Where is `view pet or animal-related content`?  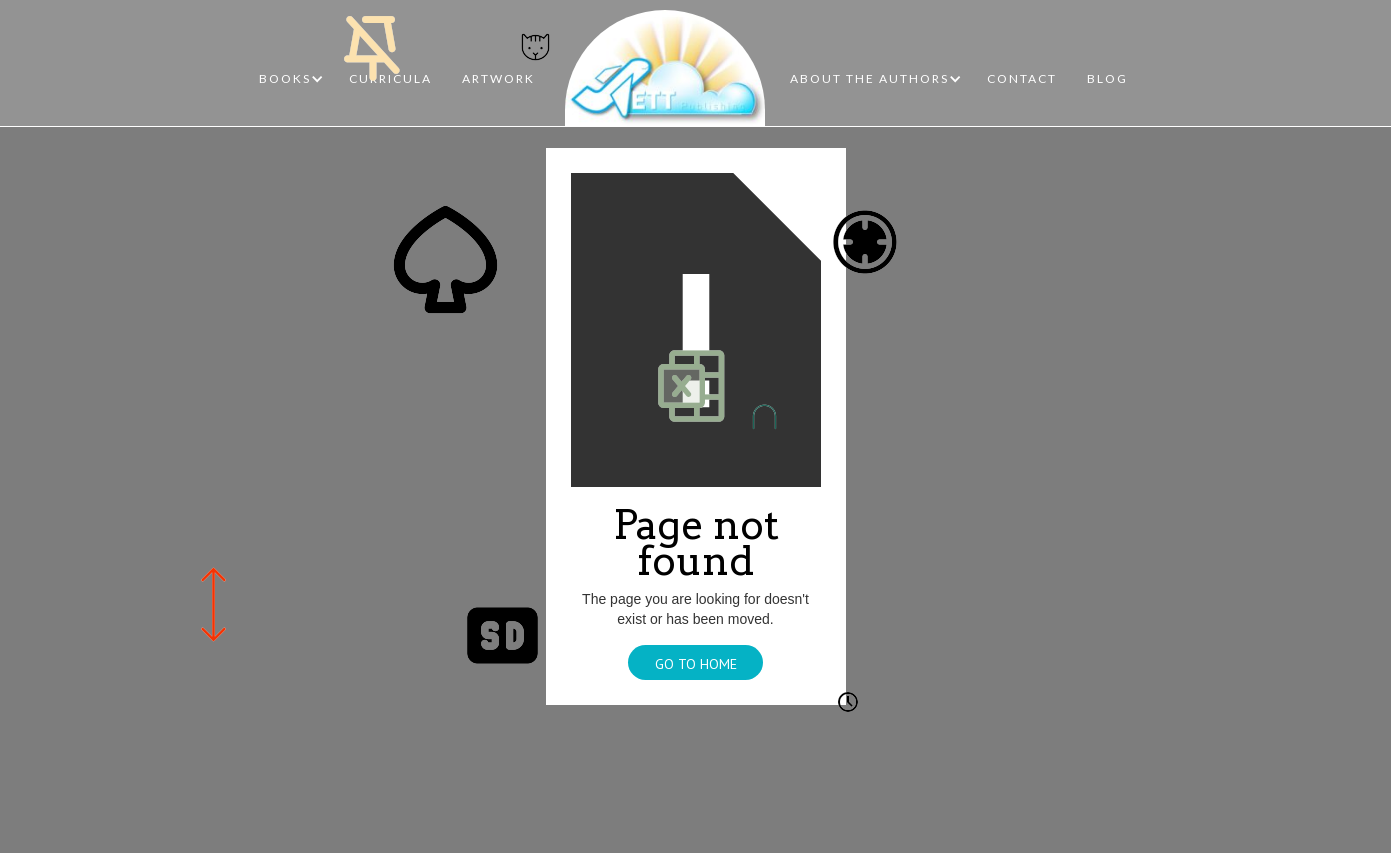 view pet or animal-related content is located at coordinates (535, 46).